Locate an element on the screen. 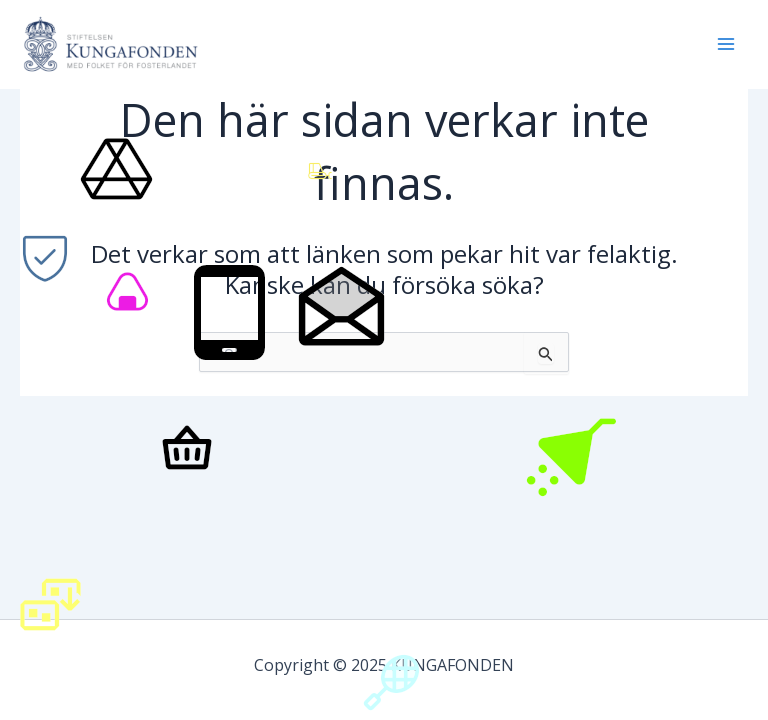 This screenshot has height=720, width=768. access tennis or racquet sports features is located at coordinates (390, 683).